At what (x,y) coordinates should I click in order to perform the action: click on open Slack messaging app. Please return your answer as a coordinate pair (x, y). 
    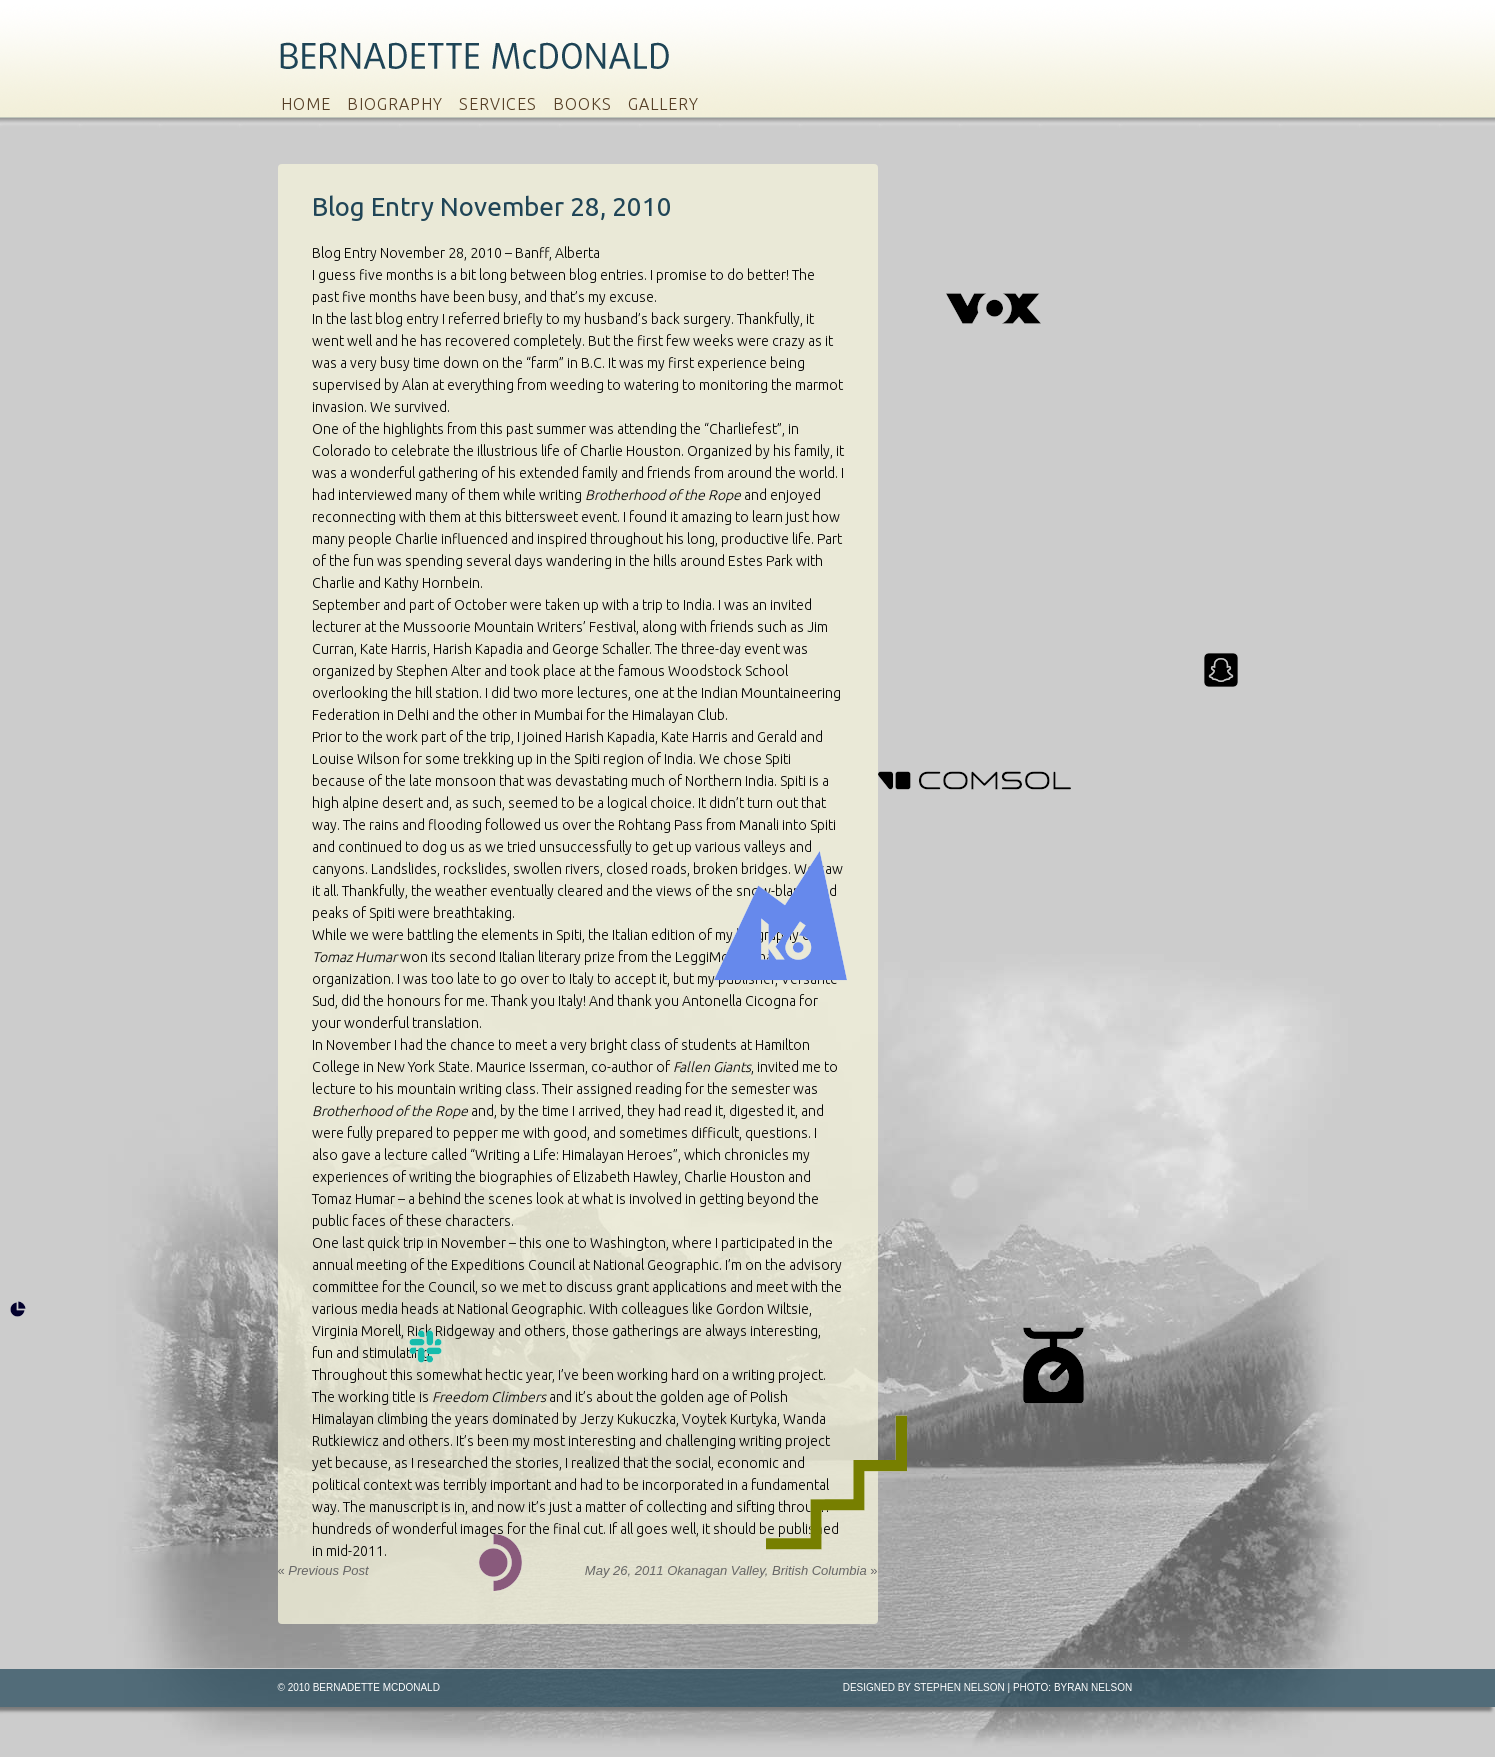
    Looking at the image, I should click on (425, 1346).